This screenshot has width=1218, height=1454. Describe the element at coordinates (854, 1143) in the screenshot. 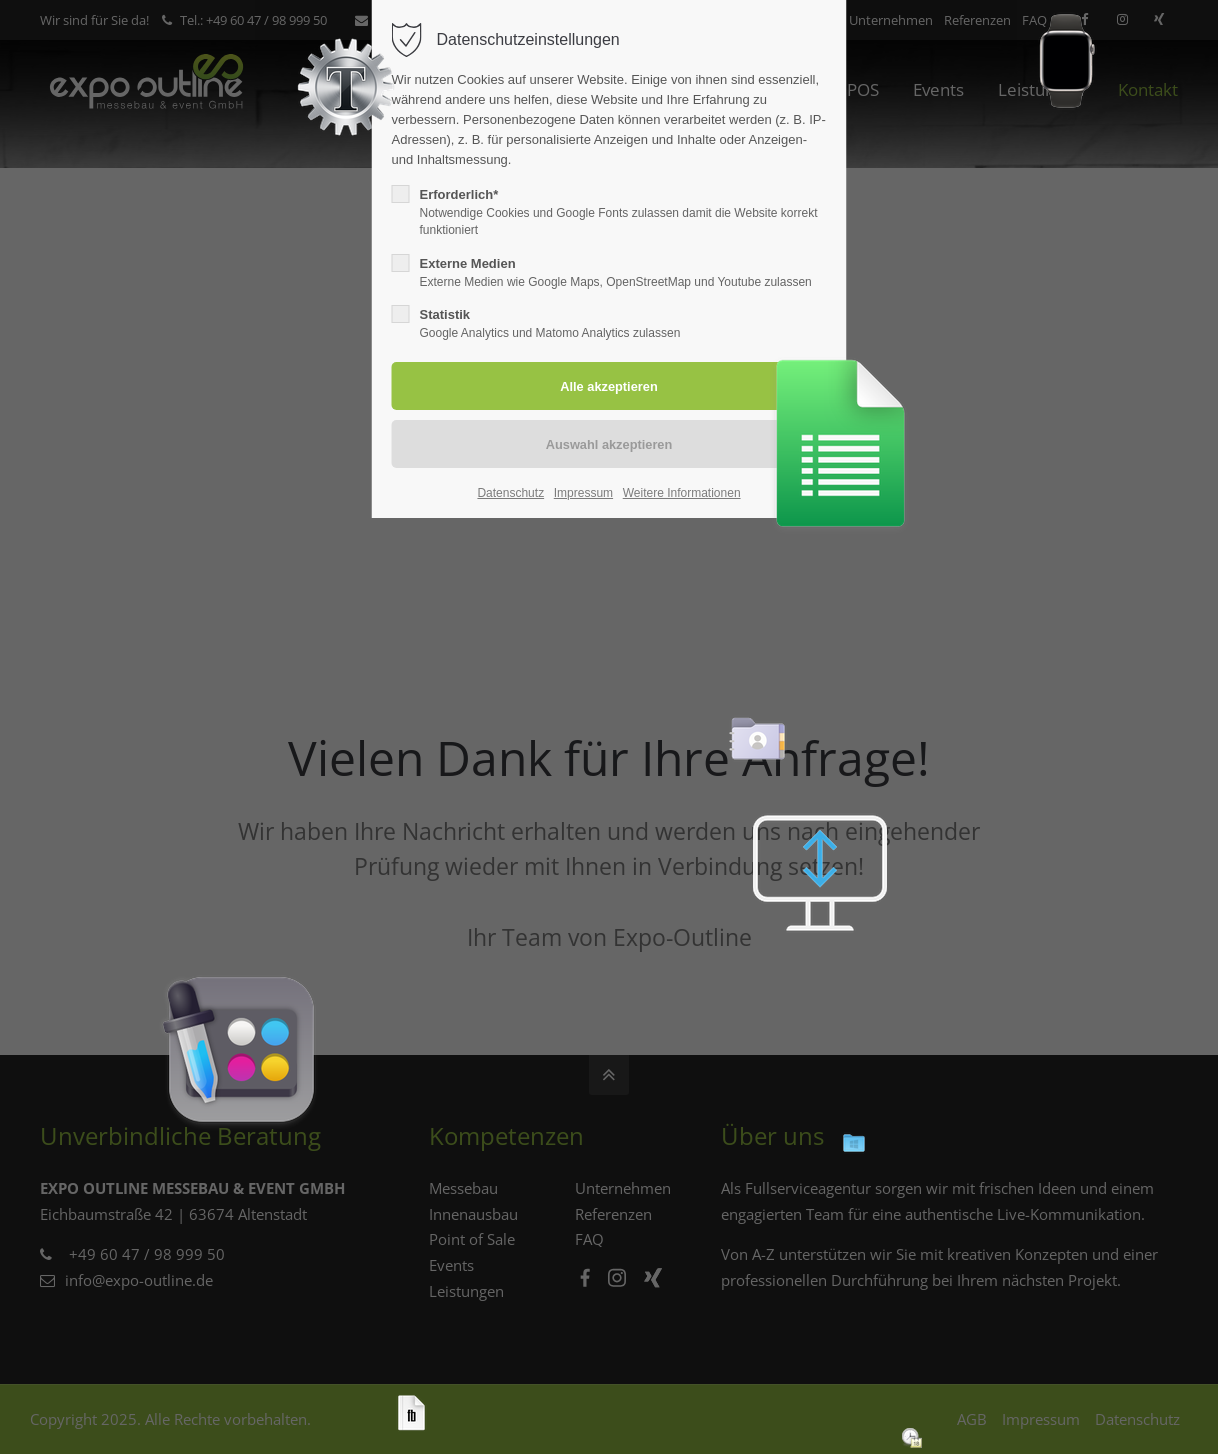

I see `open wine file manager for windows applications` at that location.